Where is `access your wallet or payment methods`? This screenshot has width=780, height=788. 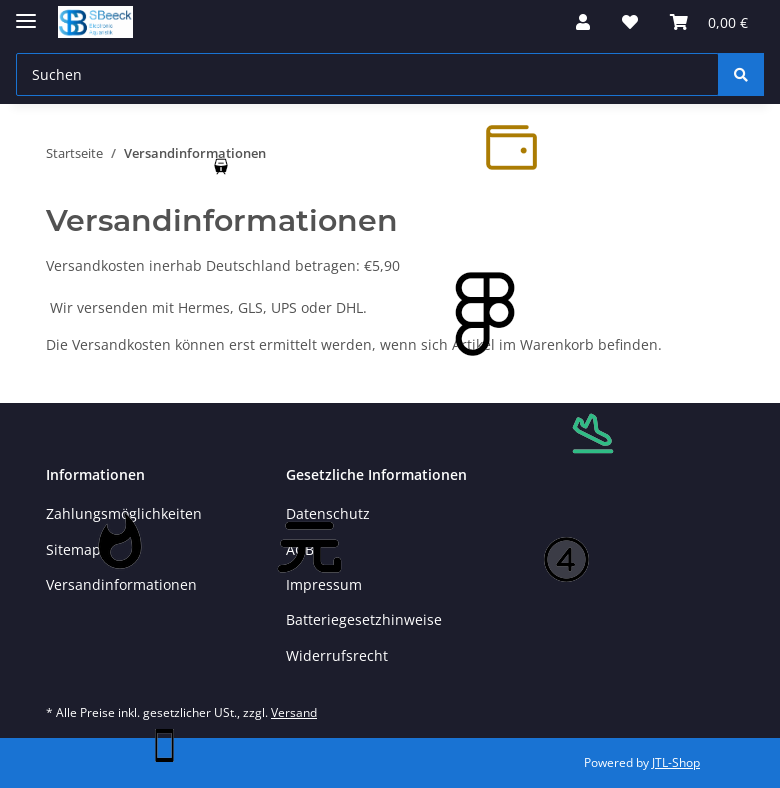 access your wallet or payment methods is located at coordinates (510, 149).